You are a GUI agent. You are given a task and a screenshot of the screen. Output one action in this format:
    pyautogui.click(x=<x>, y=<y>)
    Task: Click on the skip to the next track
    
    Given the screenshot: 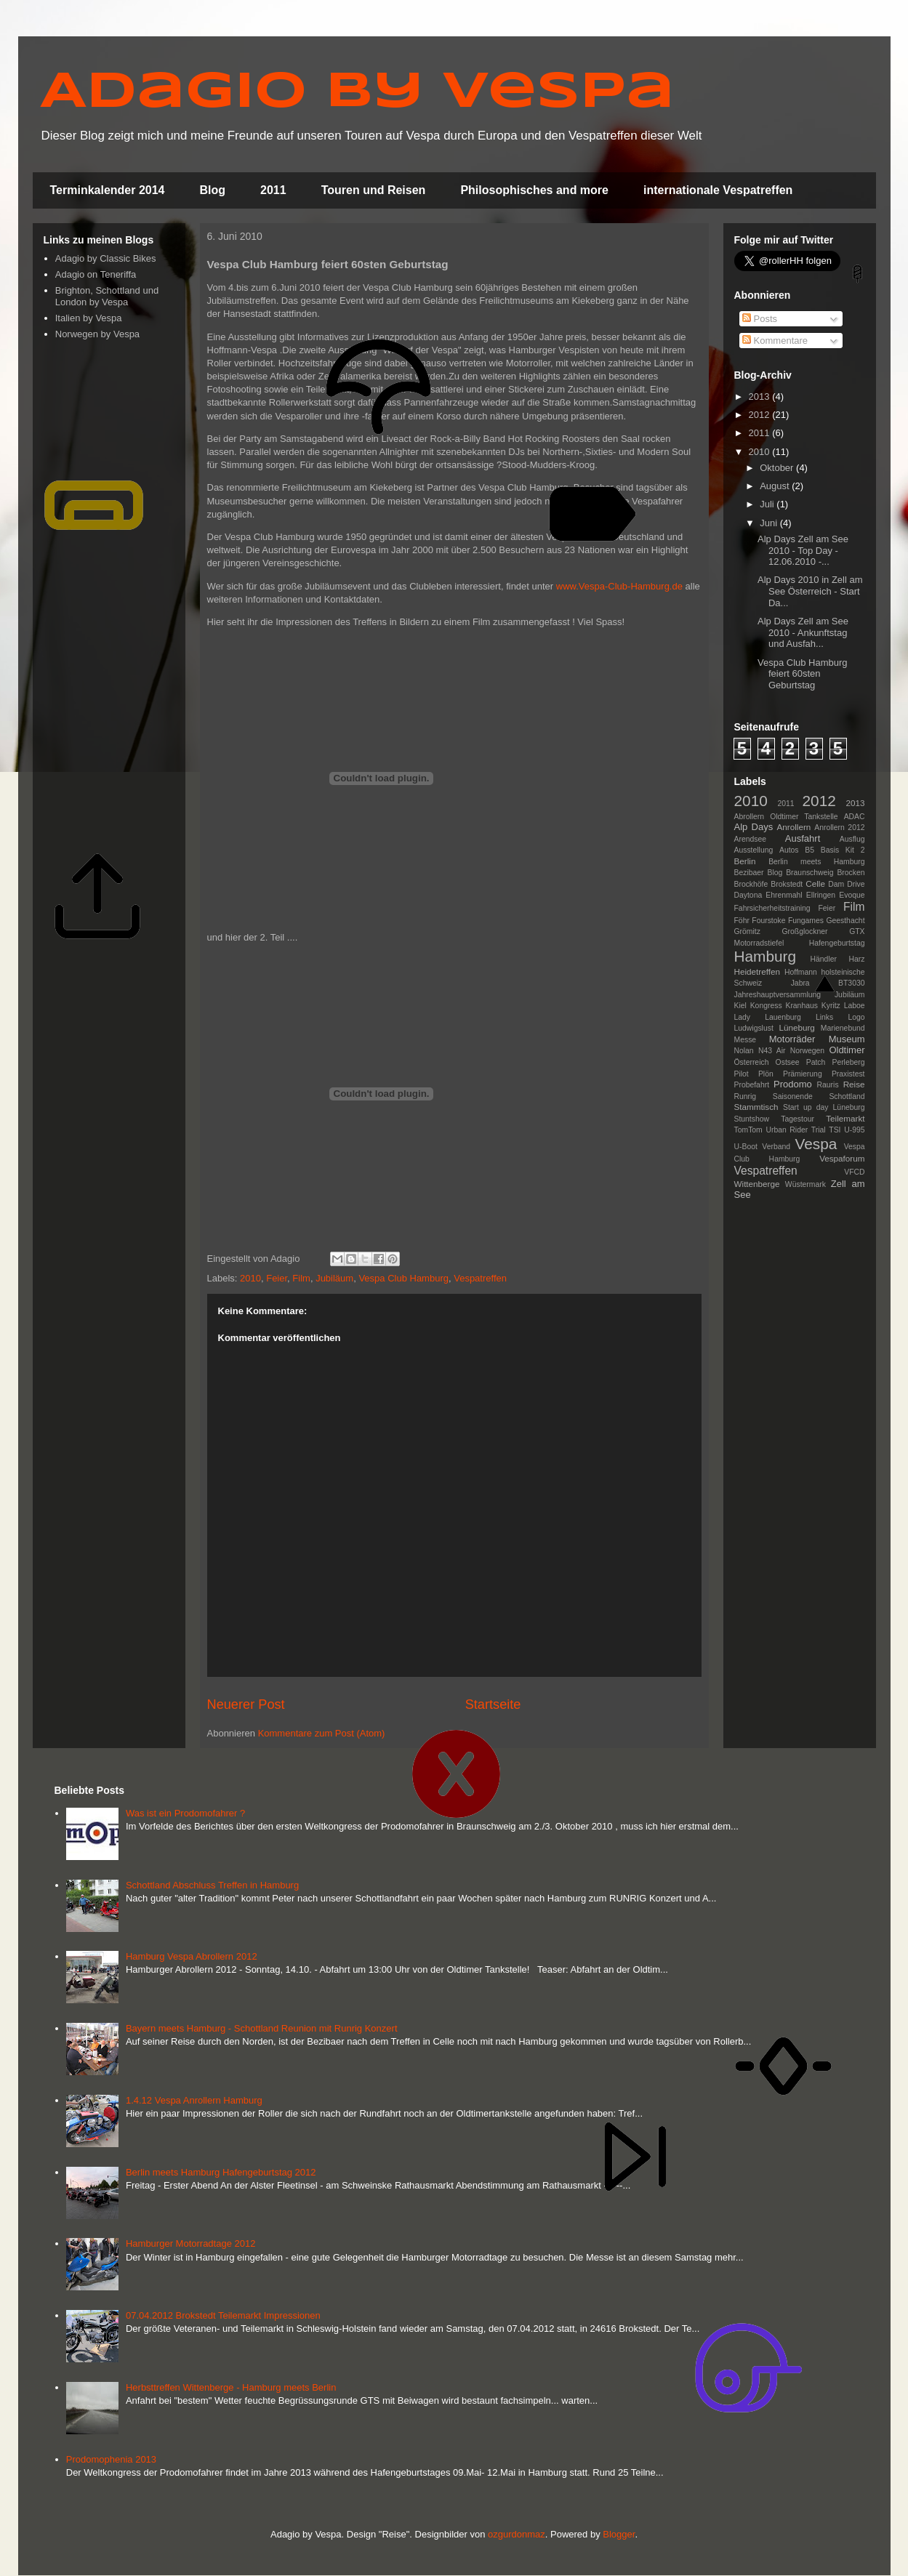 What is the action you would take?
    pyautogui.click(x=635, y=2157)
    